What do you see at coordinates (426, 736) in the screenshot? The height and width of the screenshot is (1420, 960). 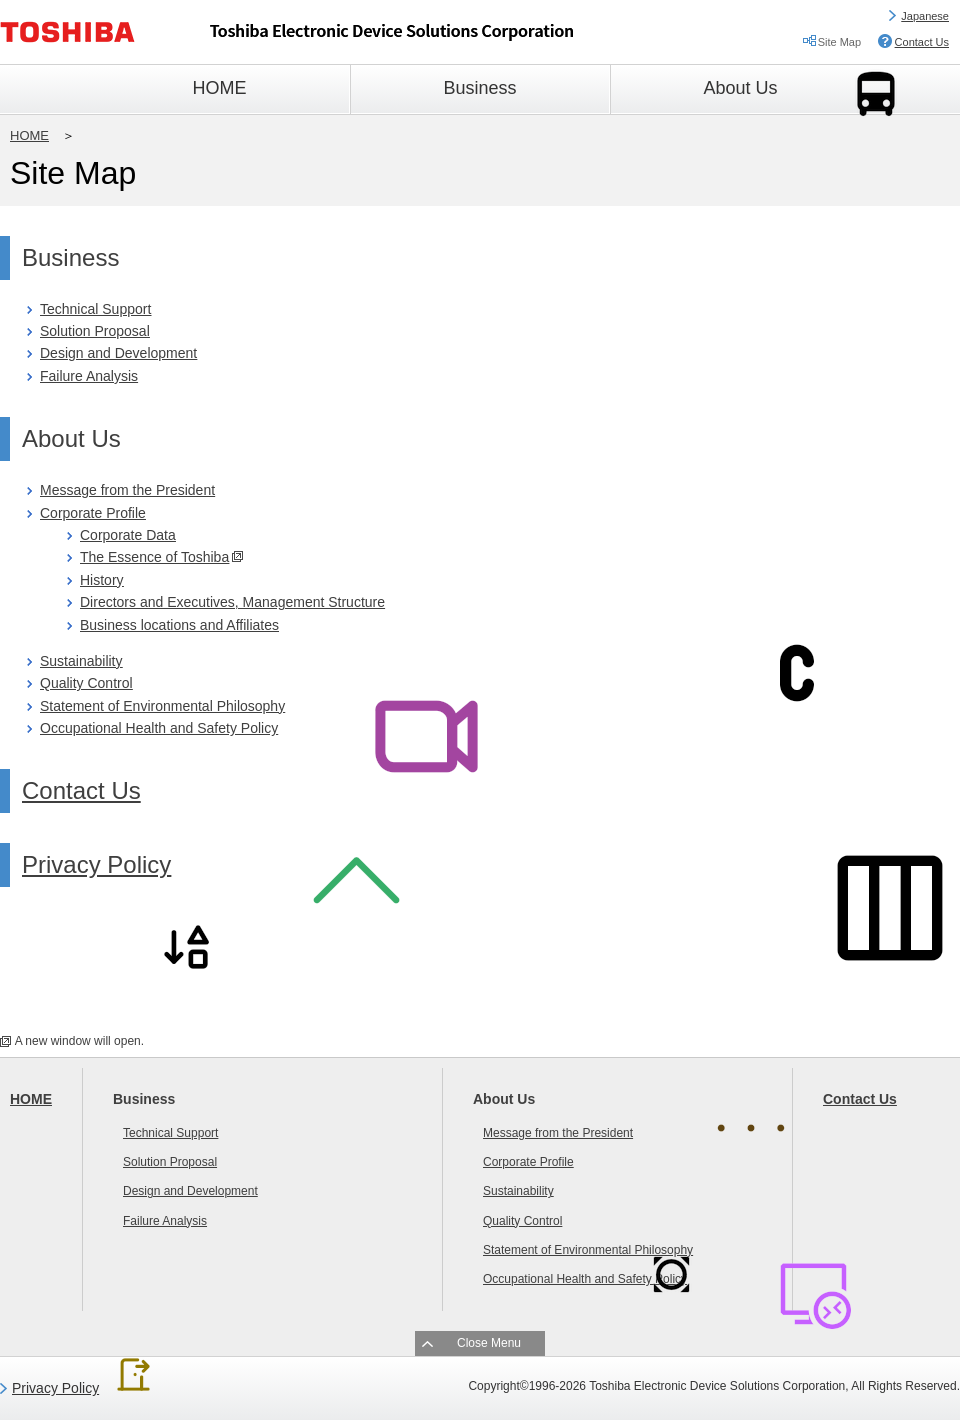 I see `start or join a Zoom meeting` at bounding box center [426, 736].